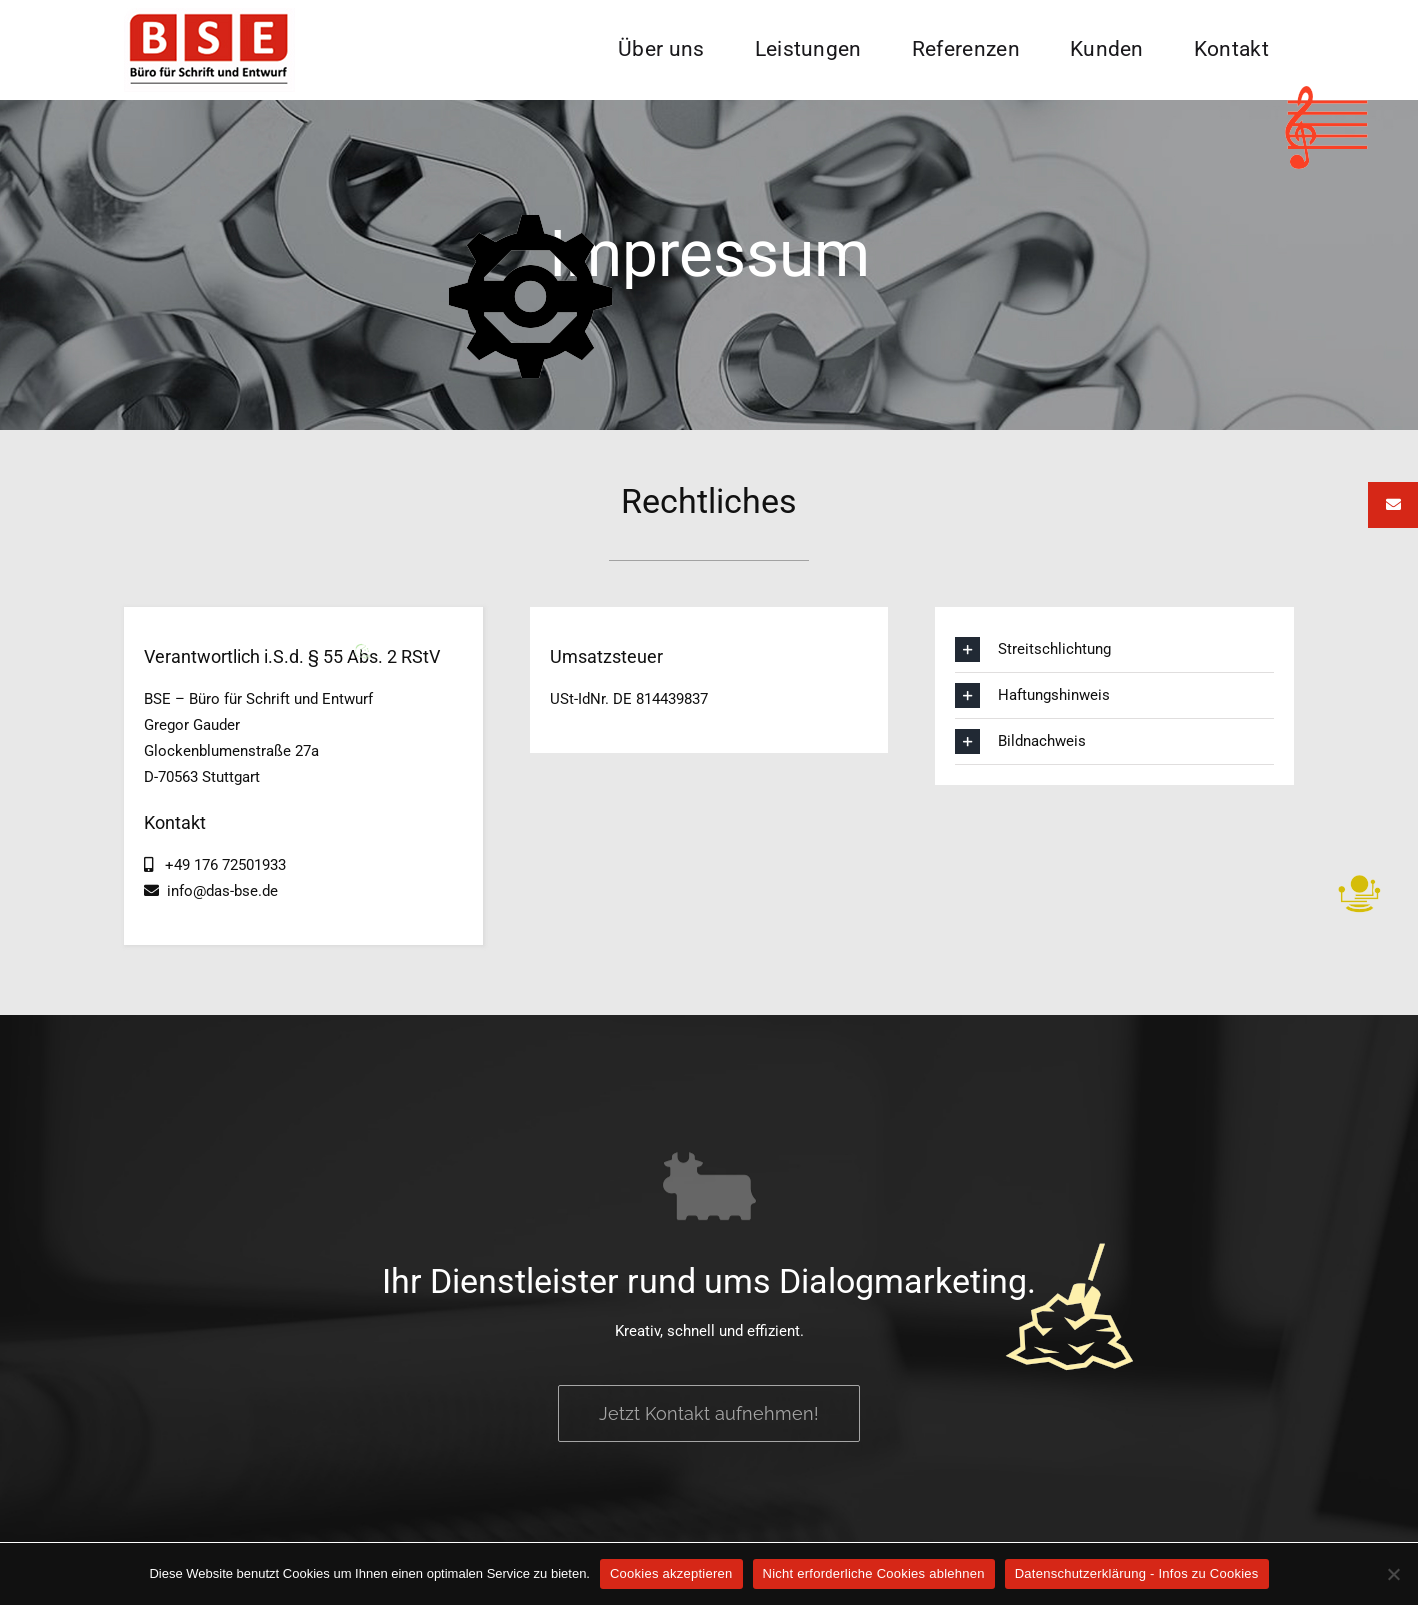 The width and height of the screenshot is (1418, 1605). I want to click on view solar system or planetary model, so click(1359, 892).